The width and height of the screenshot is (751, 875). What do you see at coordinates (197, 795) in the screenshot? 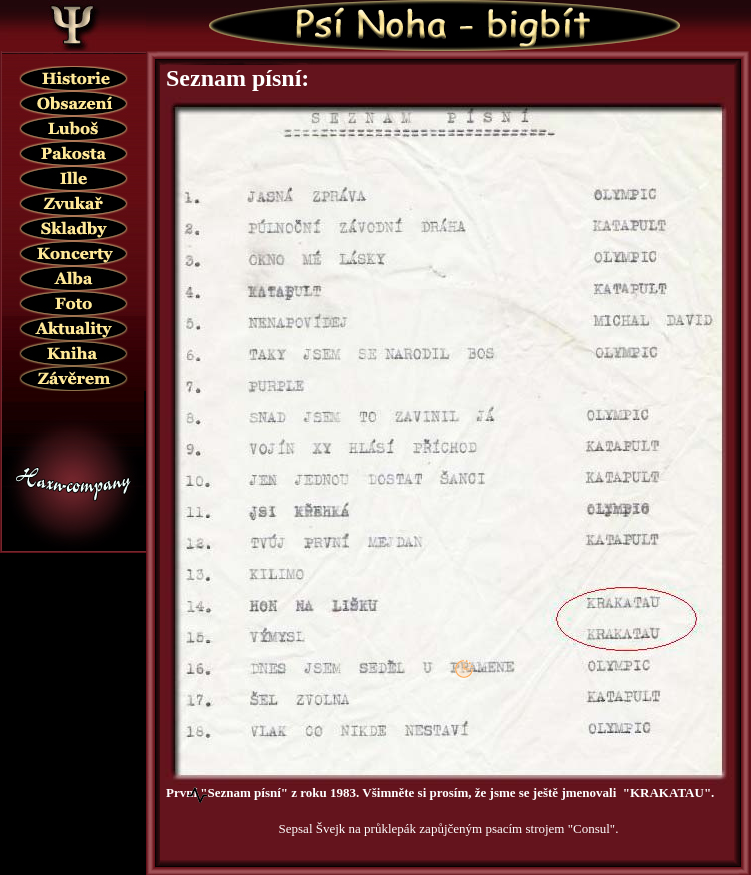
I see `view health or heart rate data` at bounding box center [197, 795].